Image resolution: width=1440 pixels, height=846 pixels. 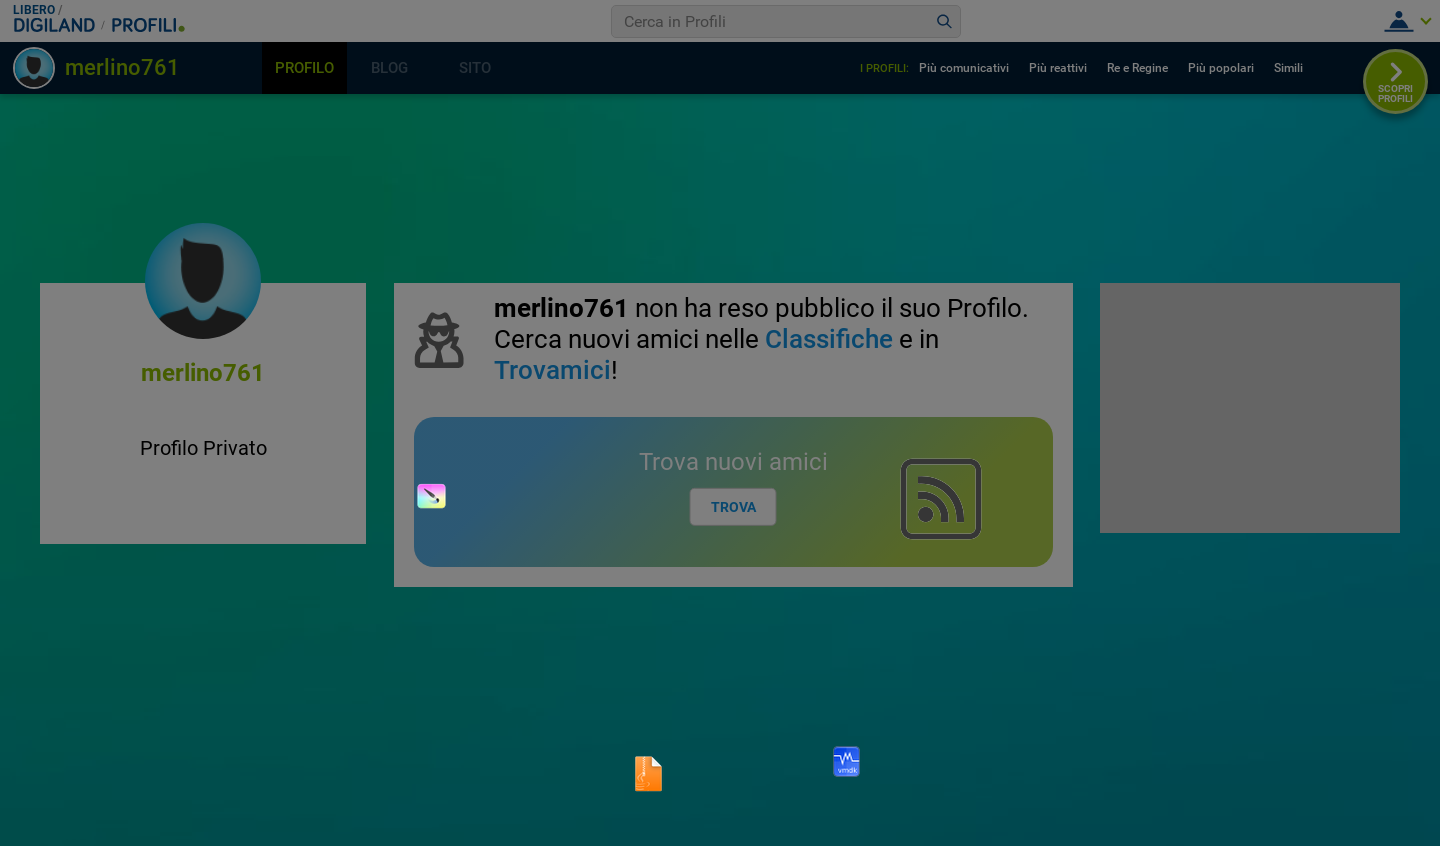 I want to click on a virtualbox virtual machine disk file, so click(x=846, y=761).